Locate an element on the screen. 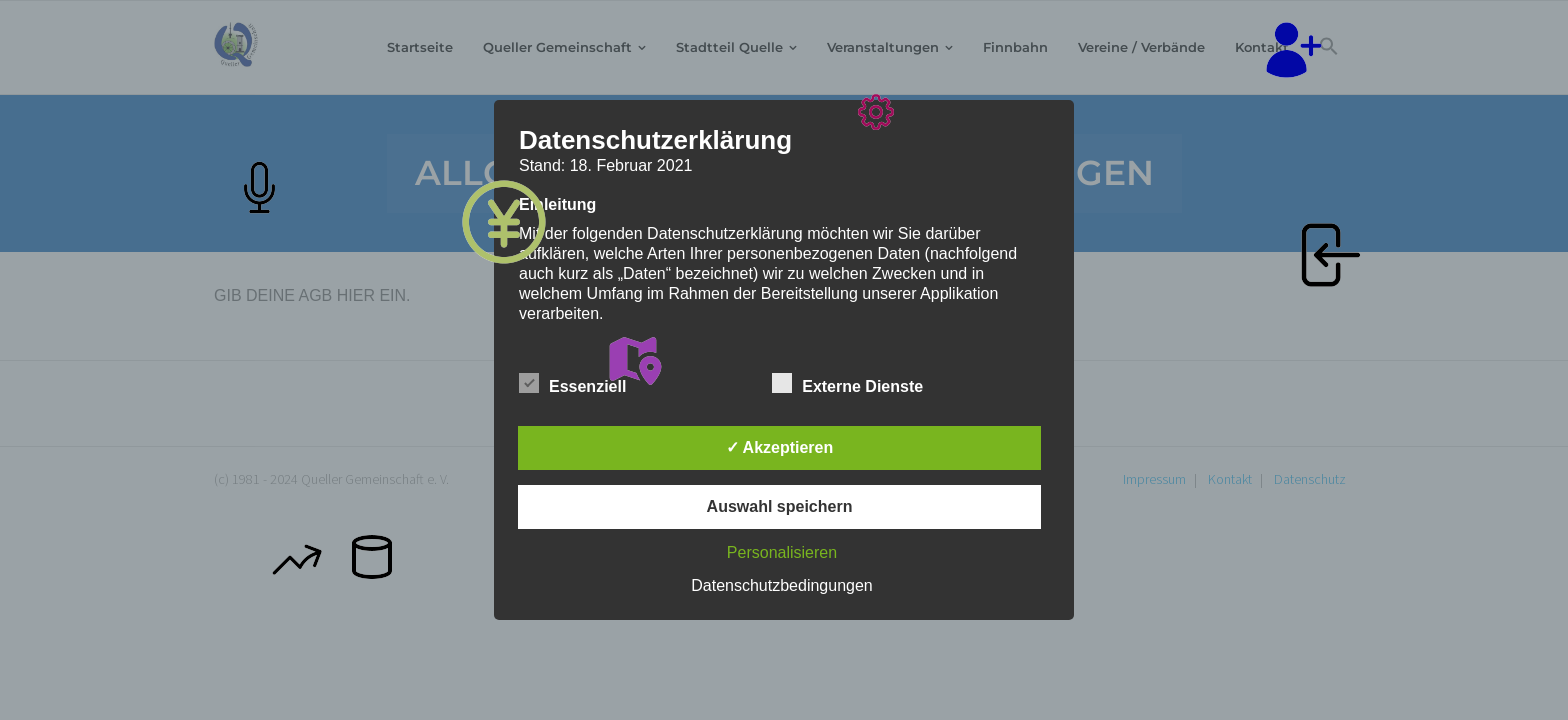 This screenshot has width=1568, height=720. view trending or popular content is located at coordinates (297, 559).